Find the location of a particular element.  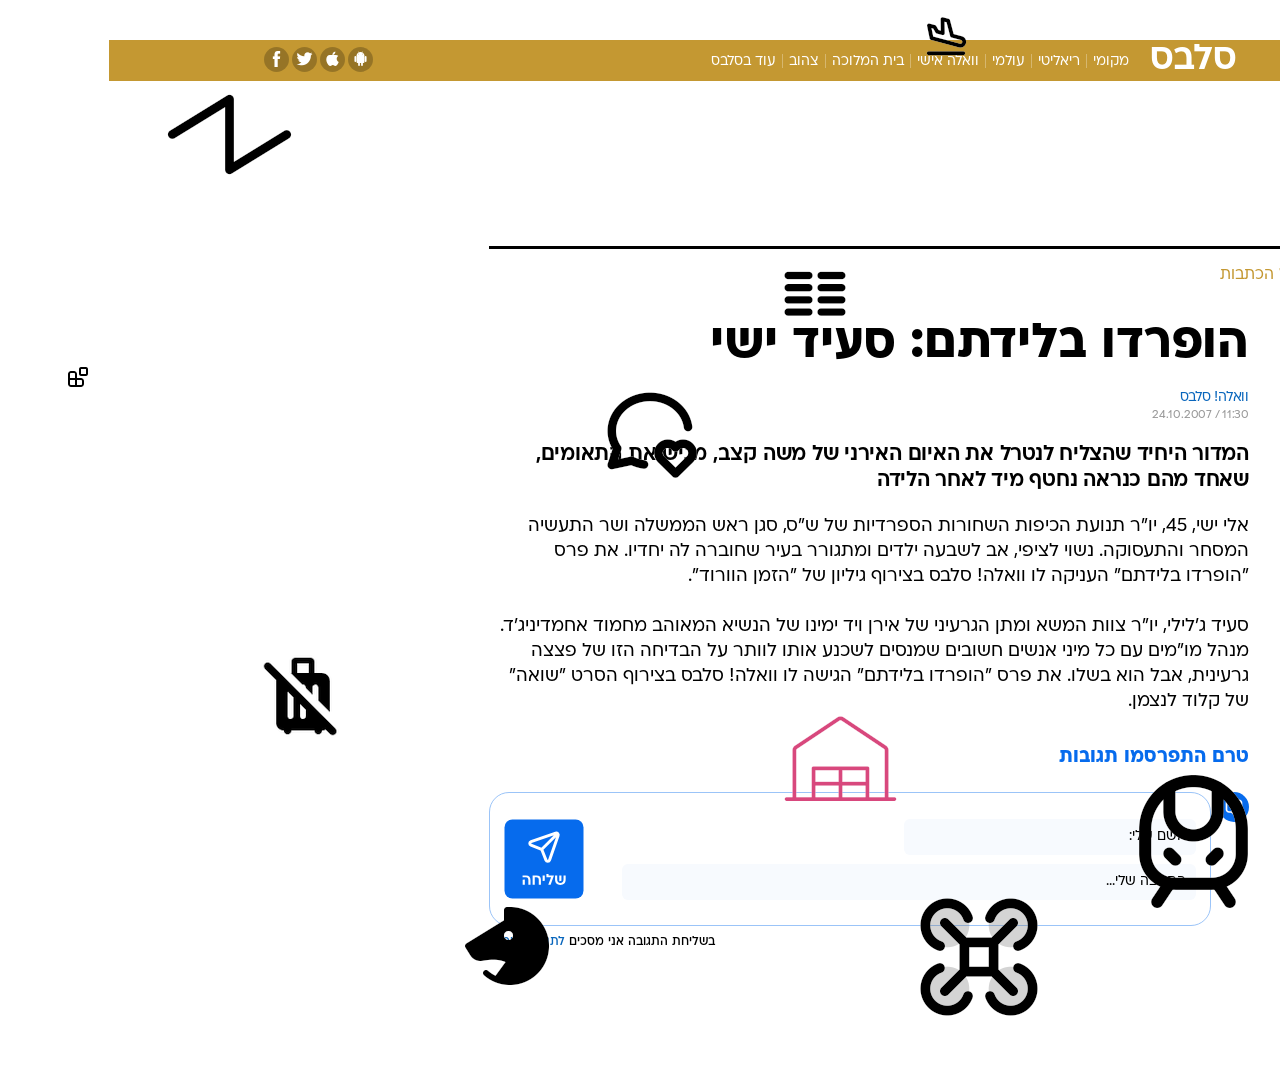

view train or rail transit options is located at coordinates (1193, 841).